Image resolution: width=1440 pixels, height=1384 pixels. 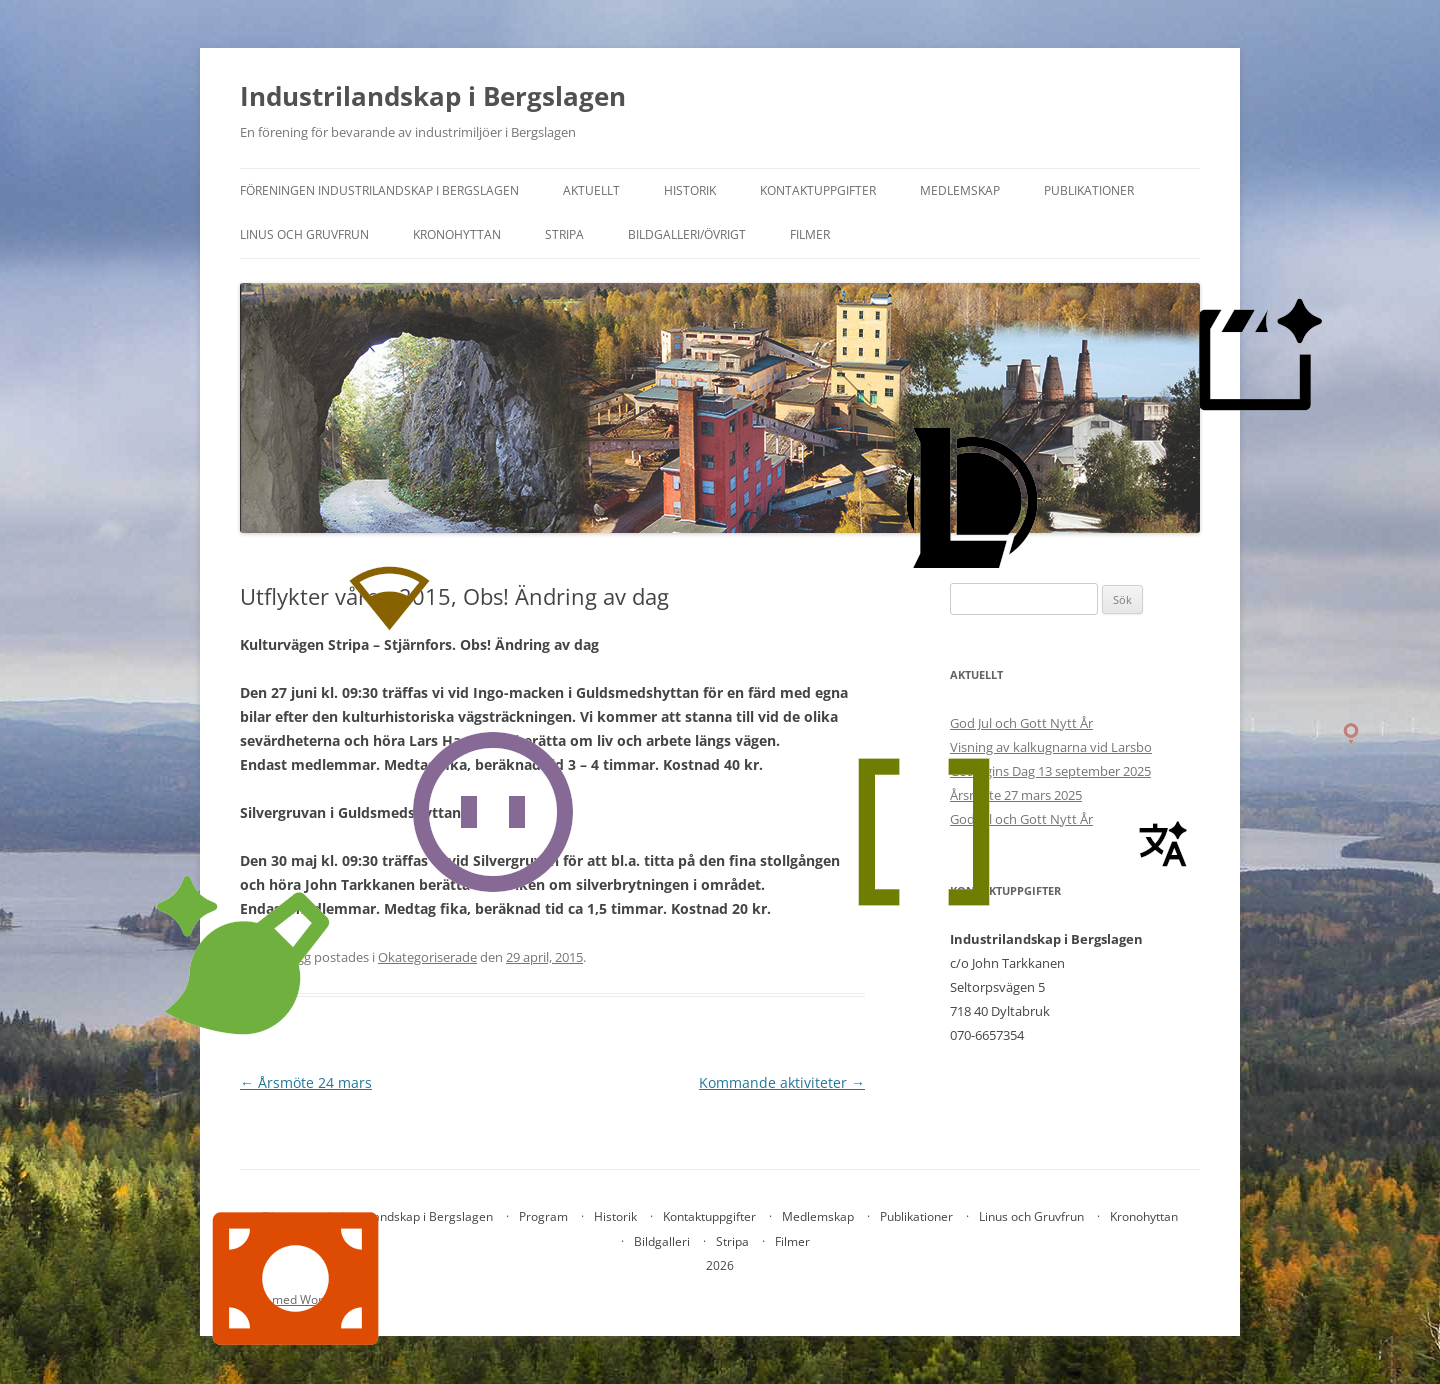 What do you see at coordinates (972, 498) in the screenshot?
I see `launch League of Legends` at bounding box center [972, 498].